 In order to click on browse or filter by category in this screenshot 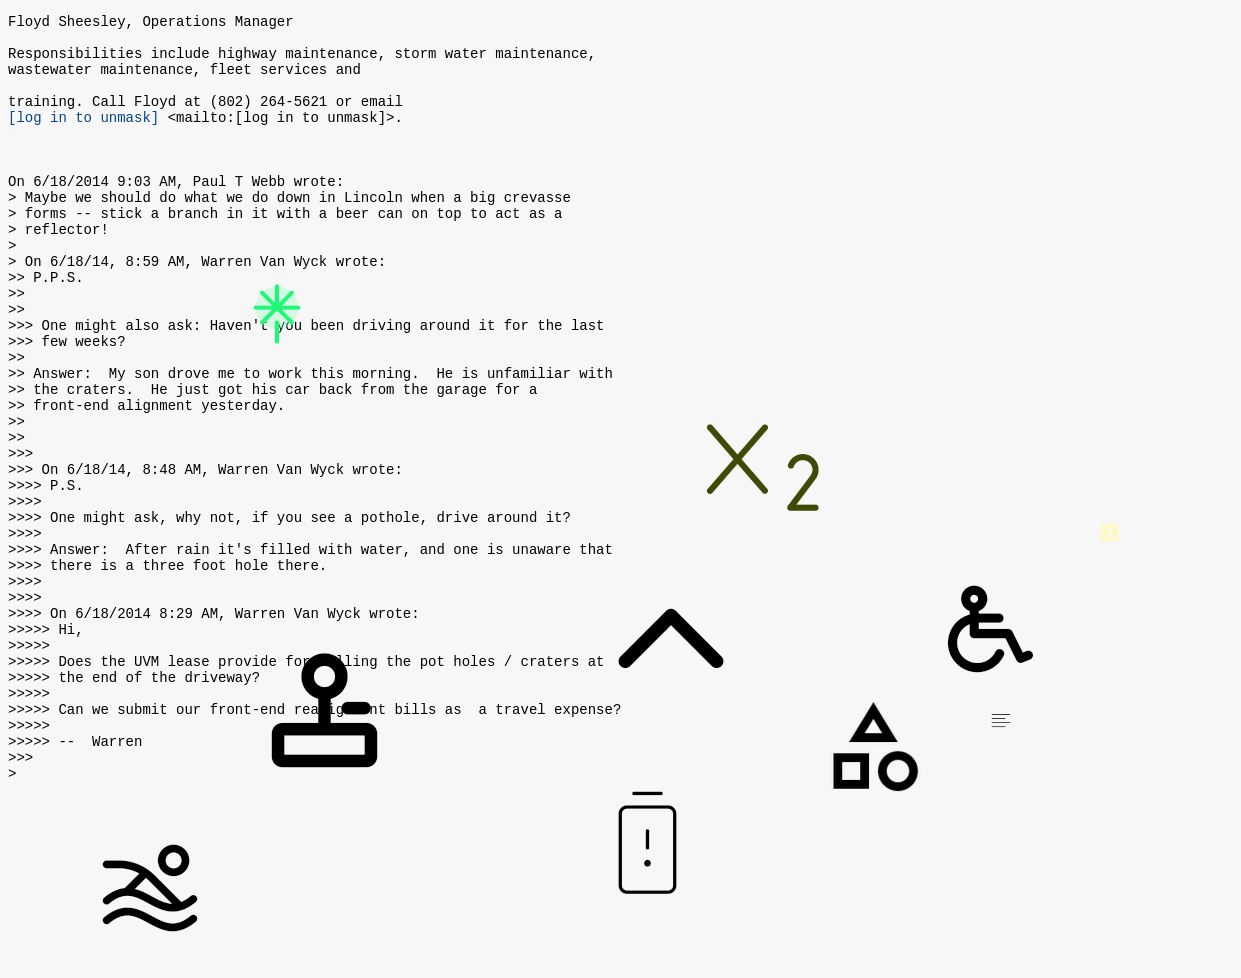, I will do `click(873, 746)`.